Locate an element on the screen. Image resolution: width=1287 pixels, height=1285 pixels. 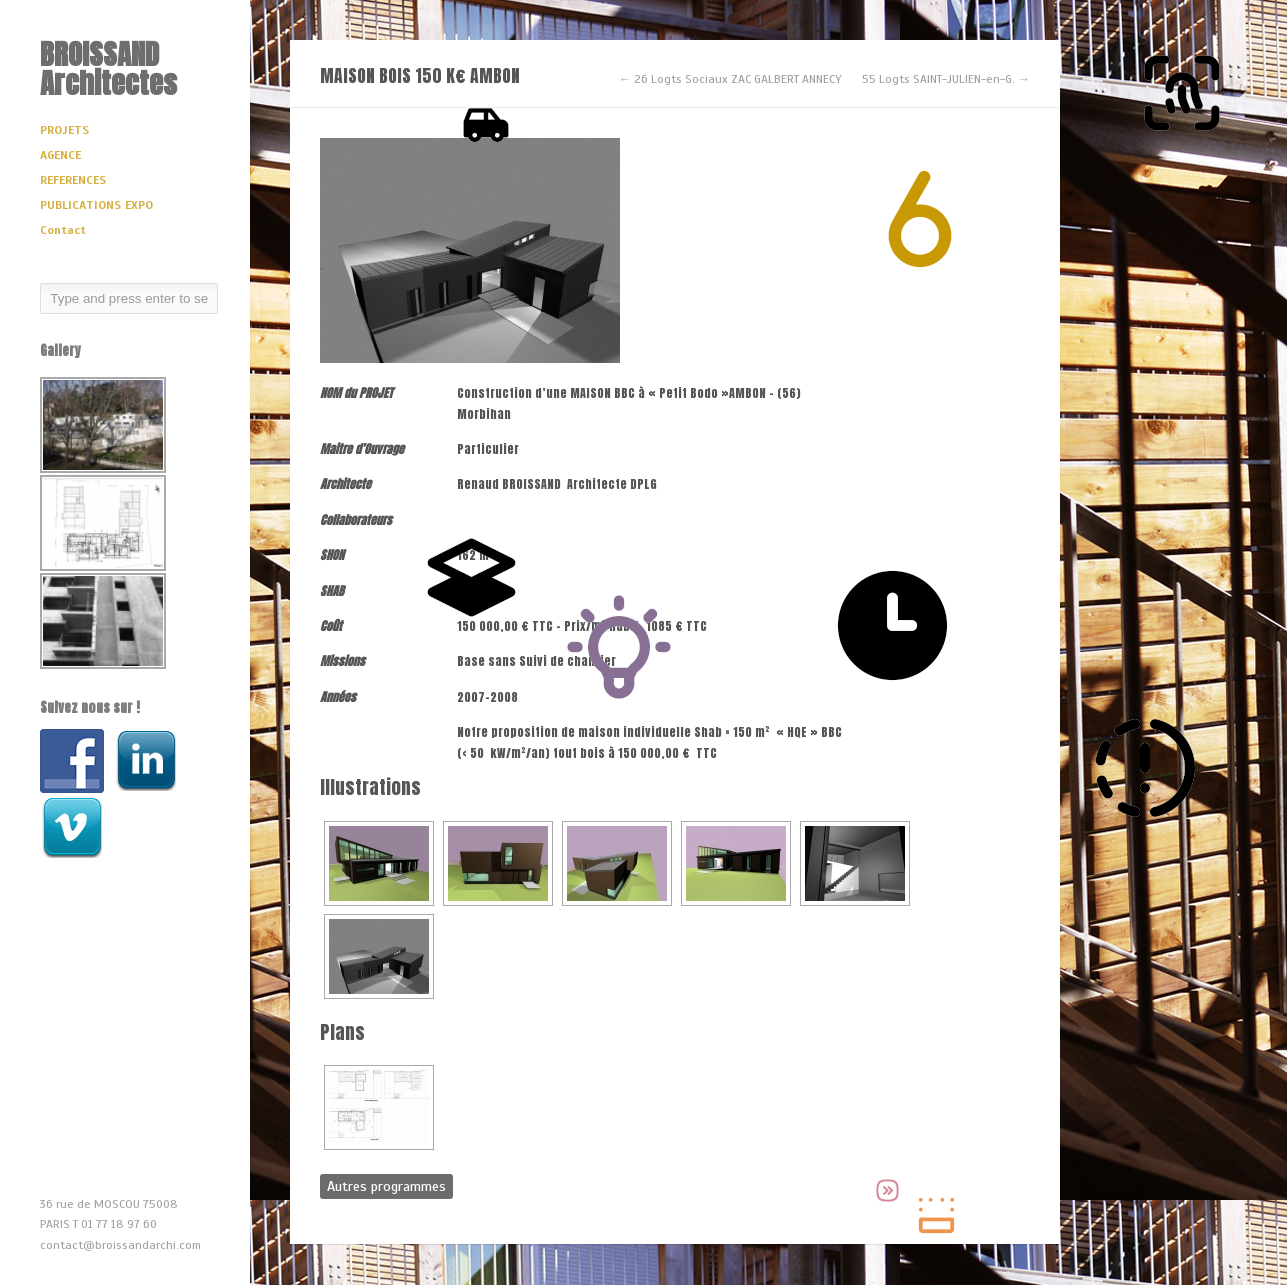
indicates a task in progress with a warning or issue is located at coordinates (1145, 768).